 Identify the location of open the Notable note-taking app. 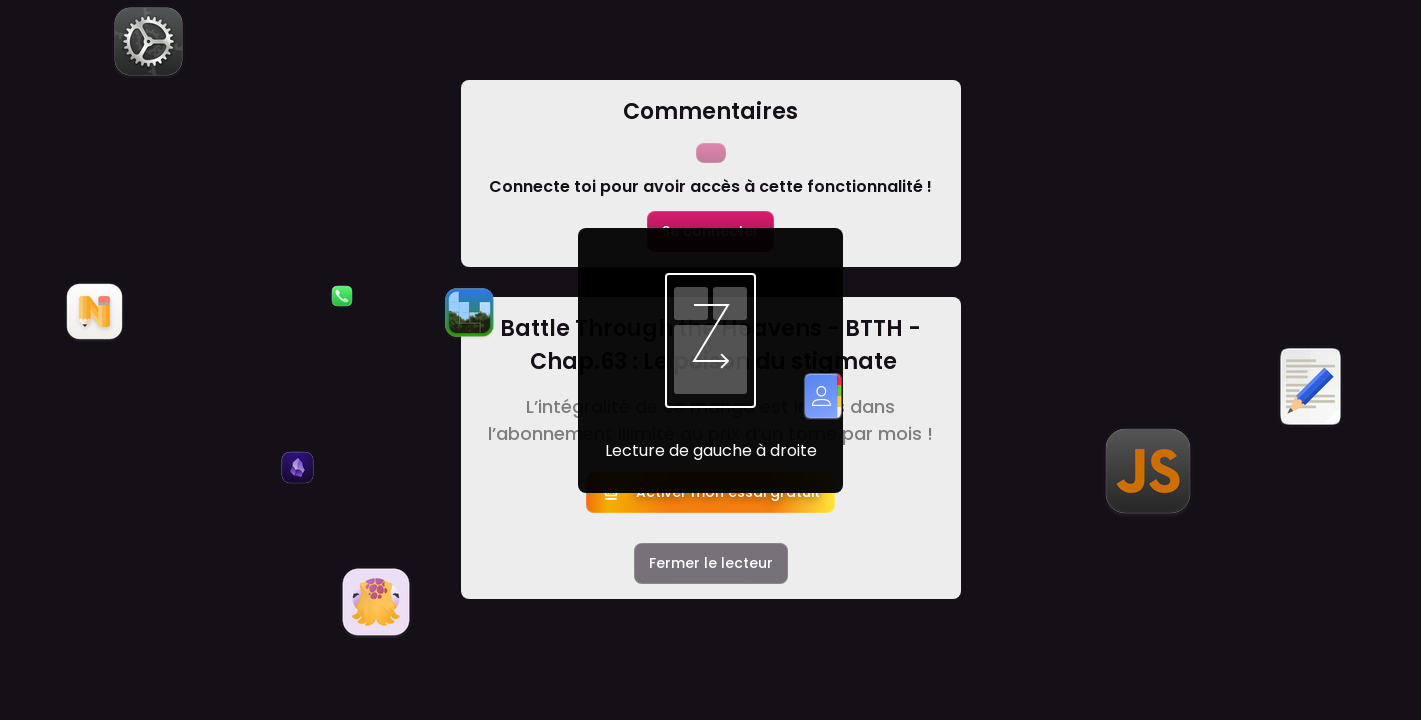
(94, 311).